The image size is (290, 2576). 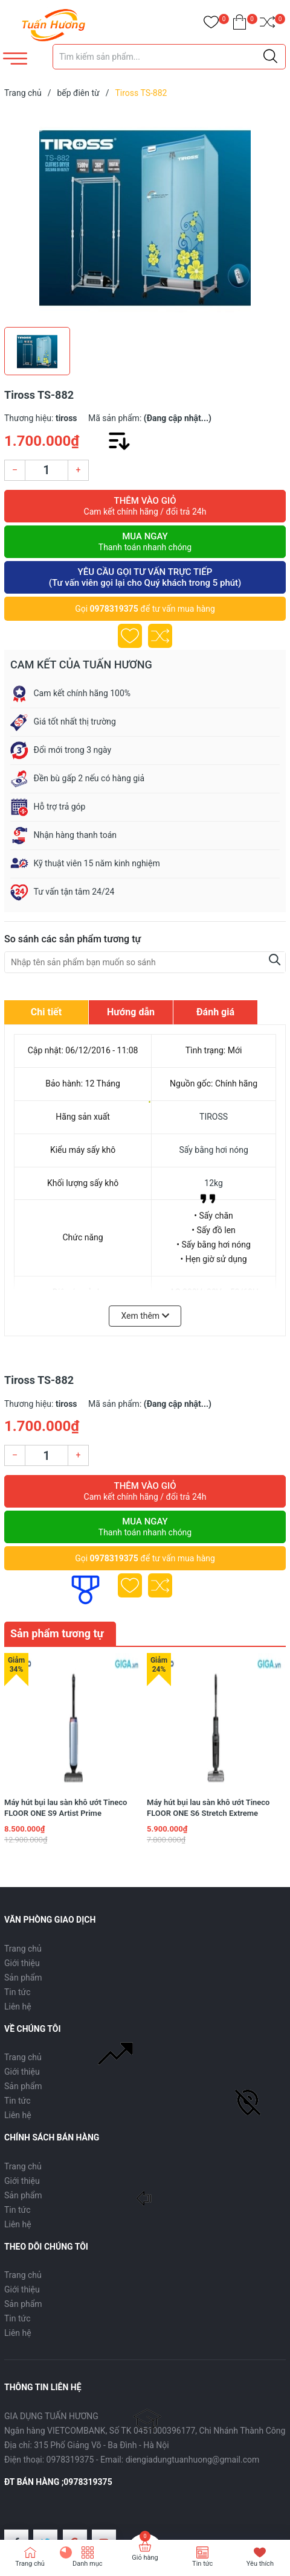 I want to click on sort items in ascending order, so click(x=118, y=440).